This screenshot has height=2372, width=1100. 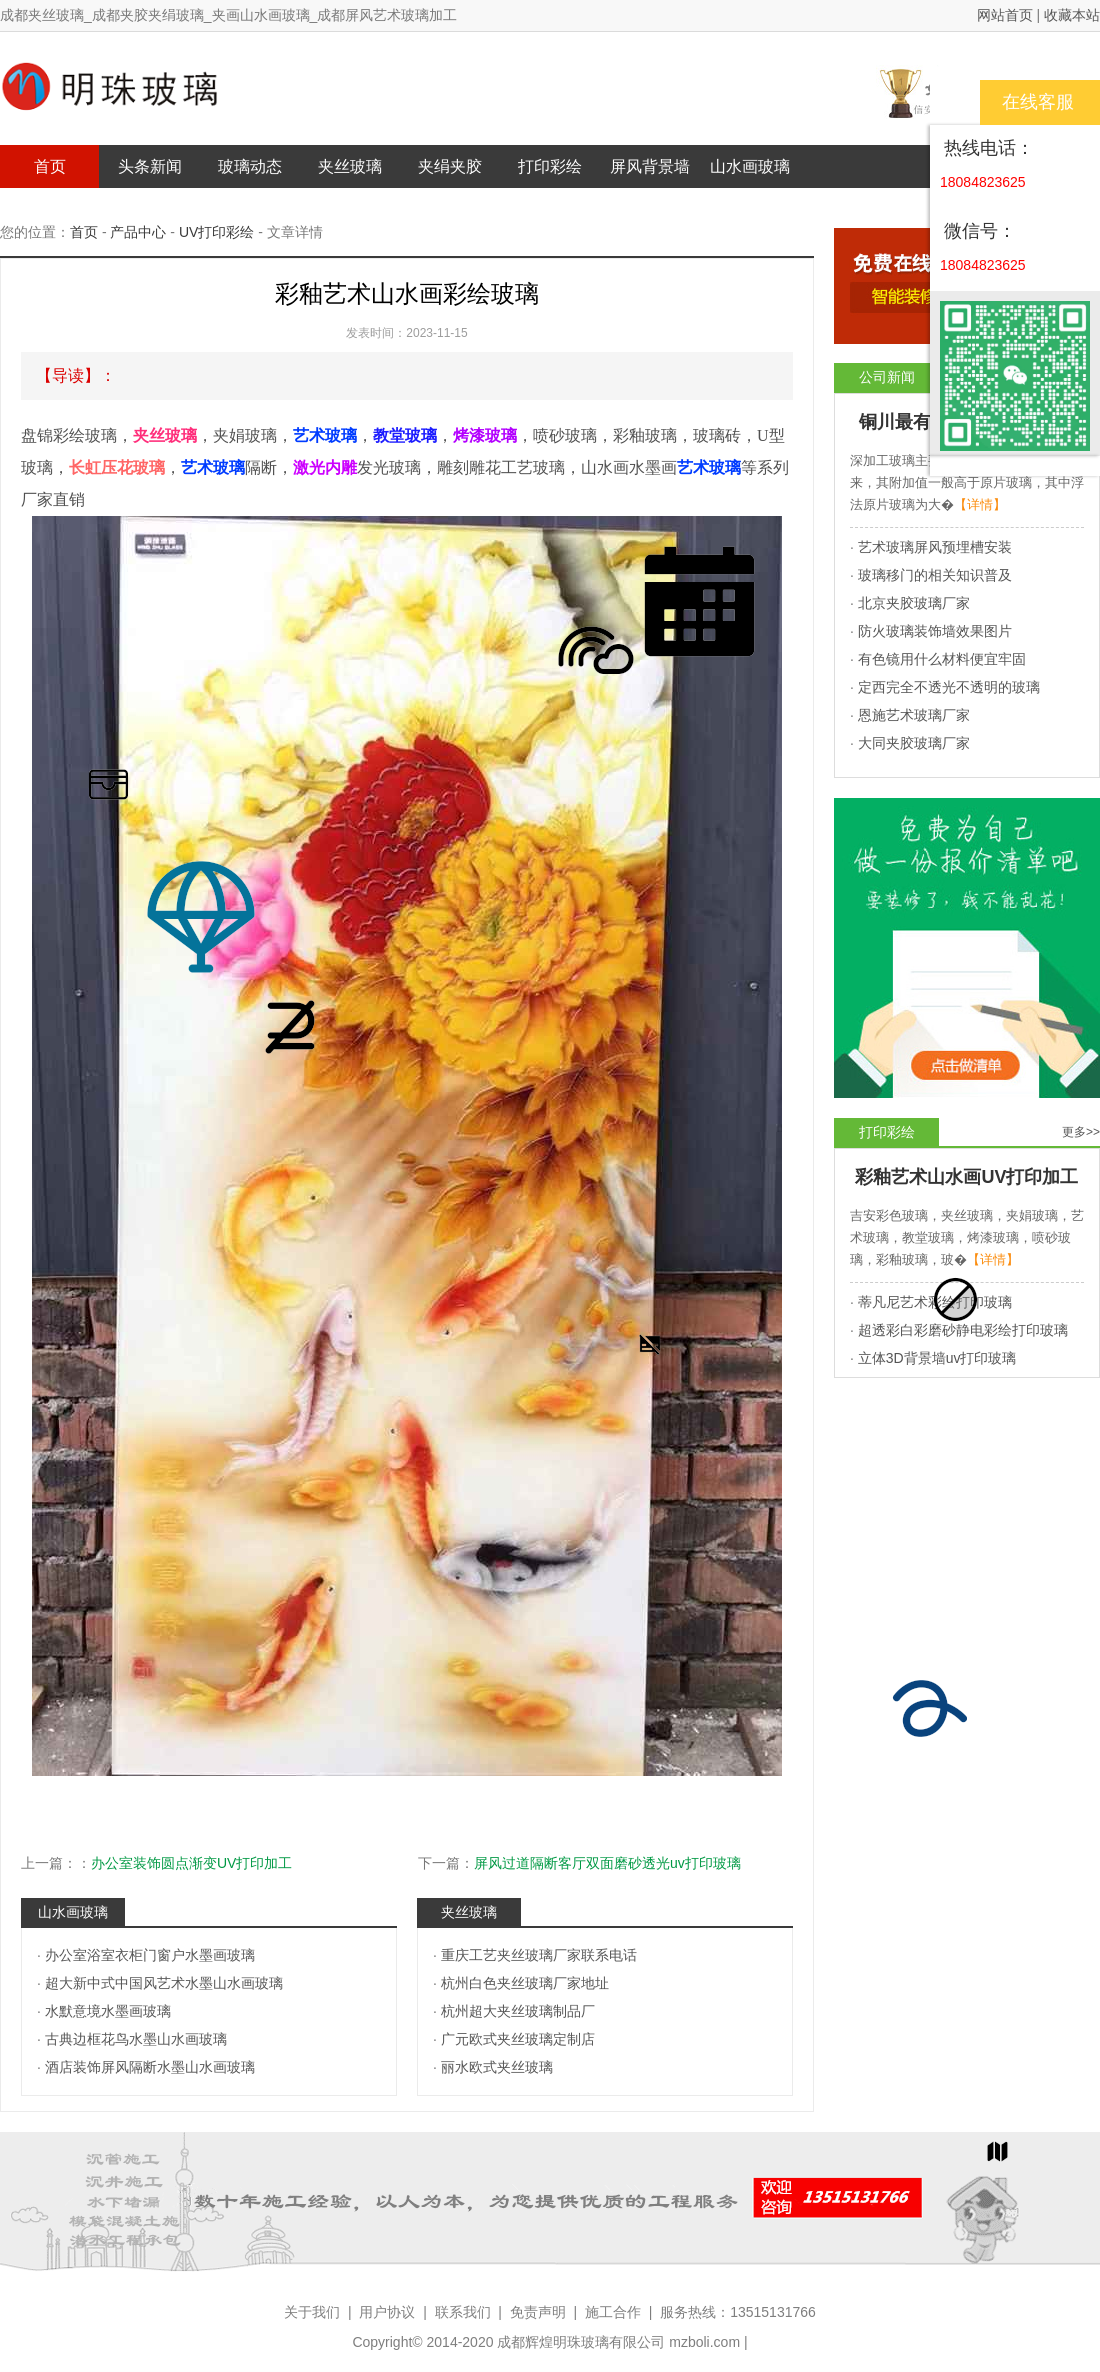 I want to click on turn off subtitles or closed captions, so click(x=650, y=1344).